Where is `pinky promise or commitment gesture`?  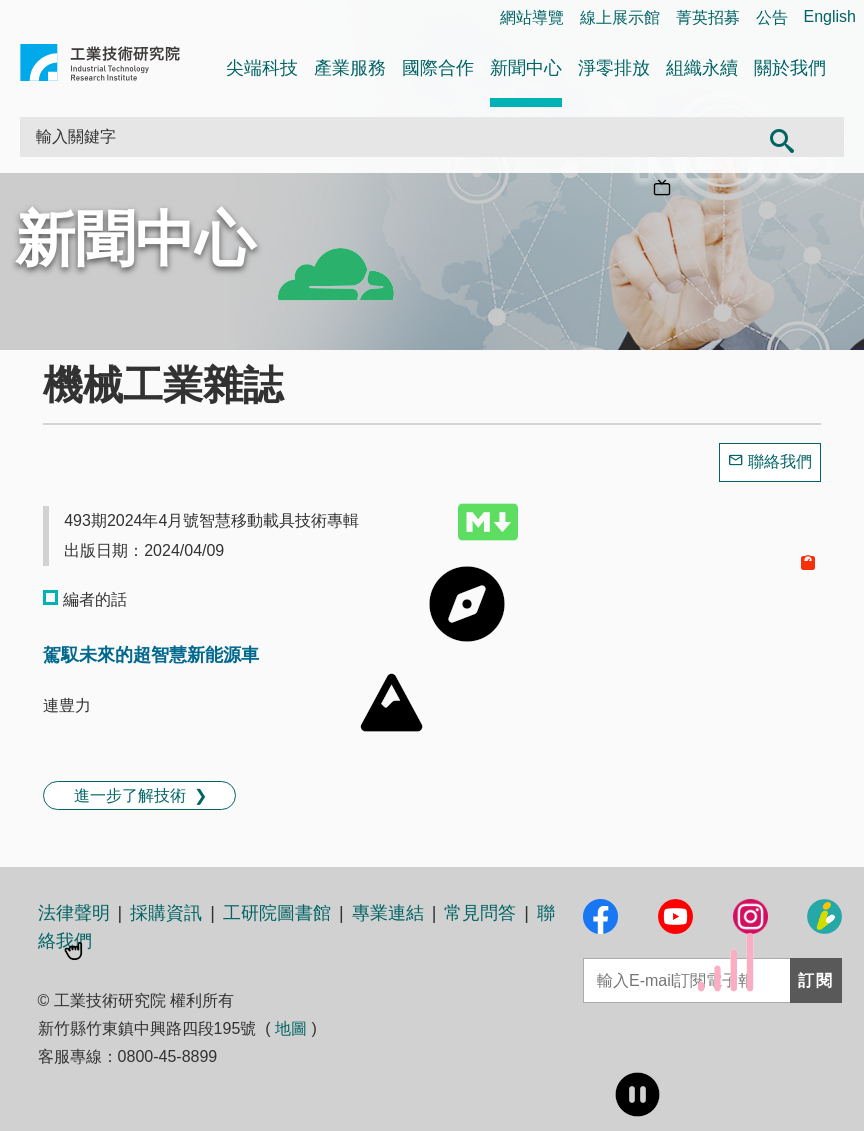 pinky promise or commitment gesture is located at coordinates (73, 949).